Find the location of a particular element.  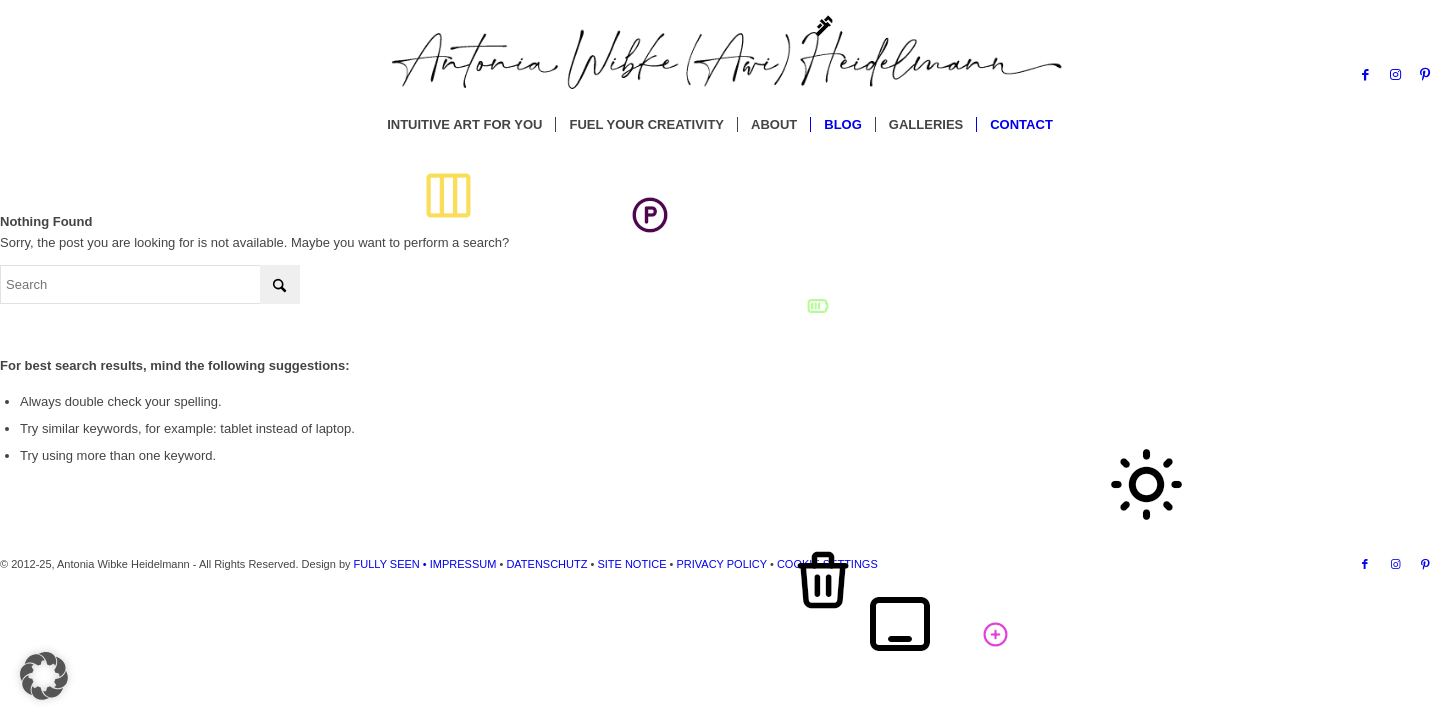

find nearby parking locations is located at coordinates (650, 215).